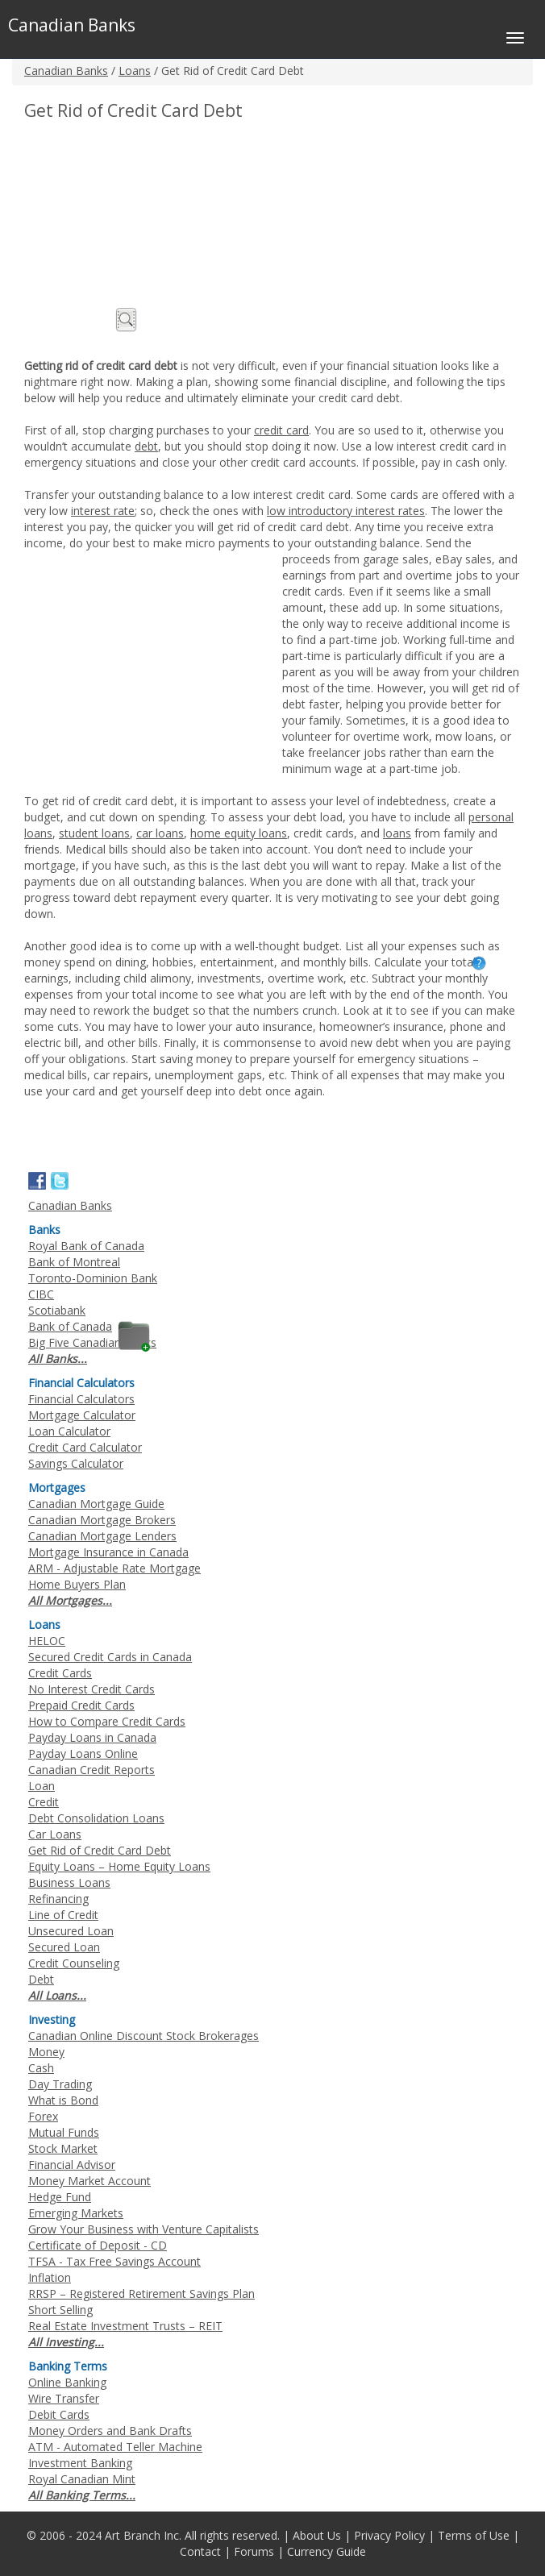  What do you see at coordinates (479, 963) in the screenshot?
I see `open help documentation` at bounding box center [479, 963].